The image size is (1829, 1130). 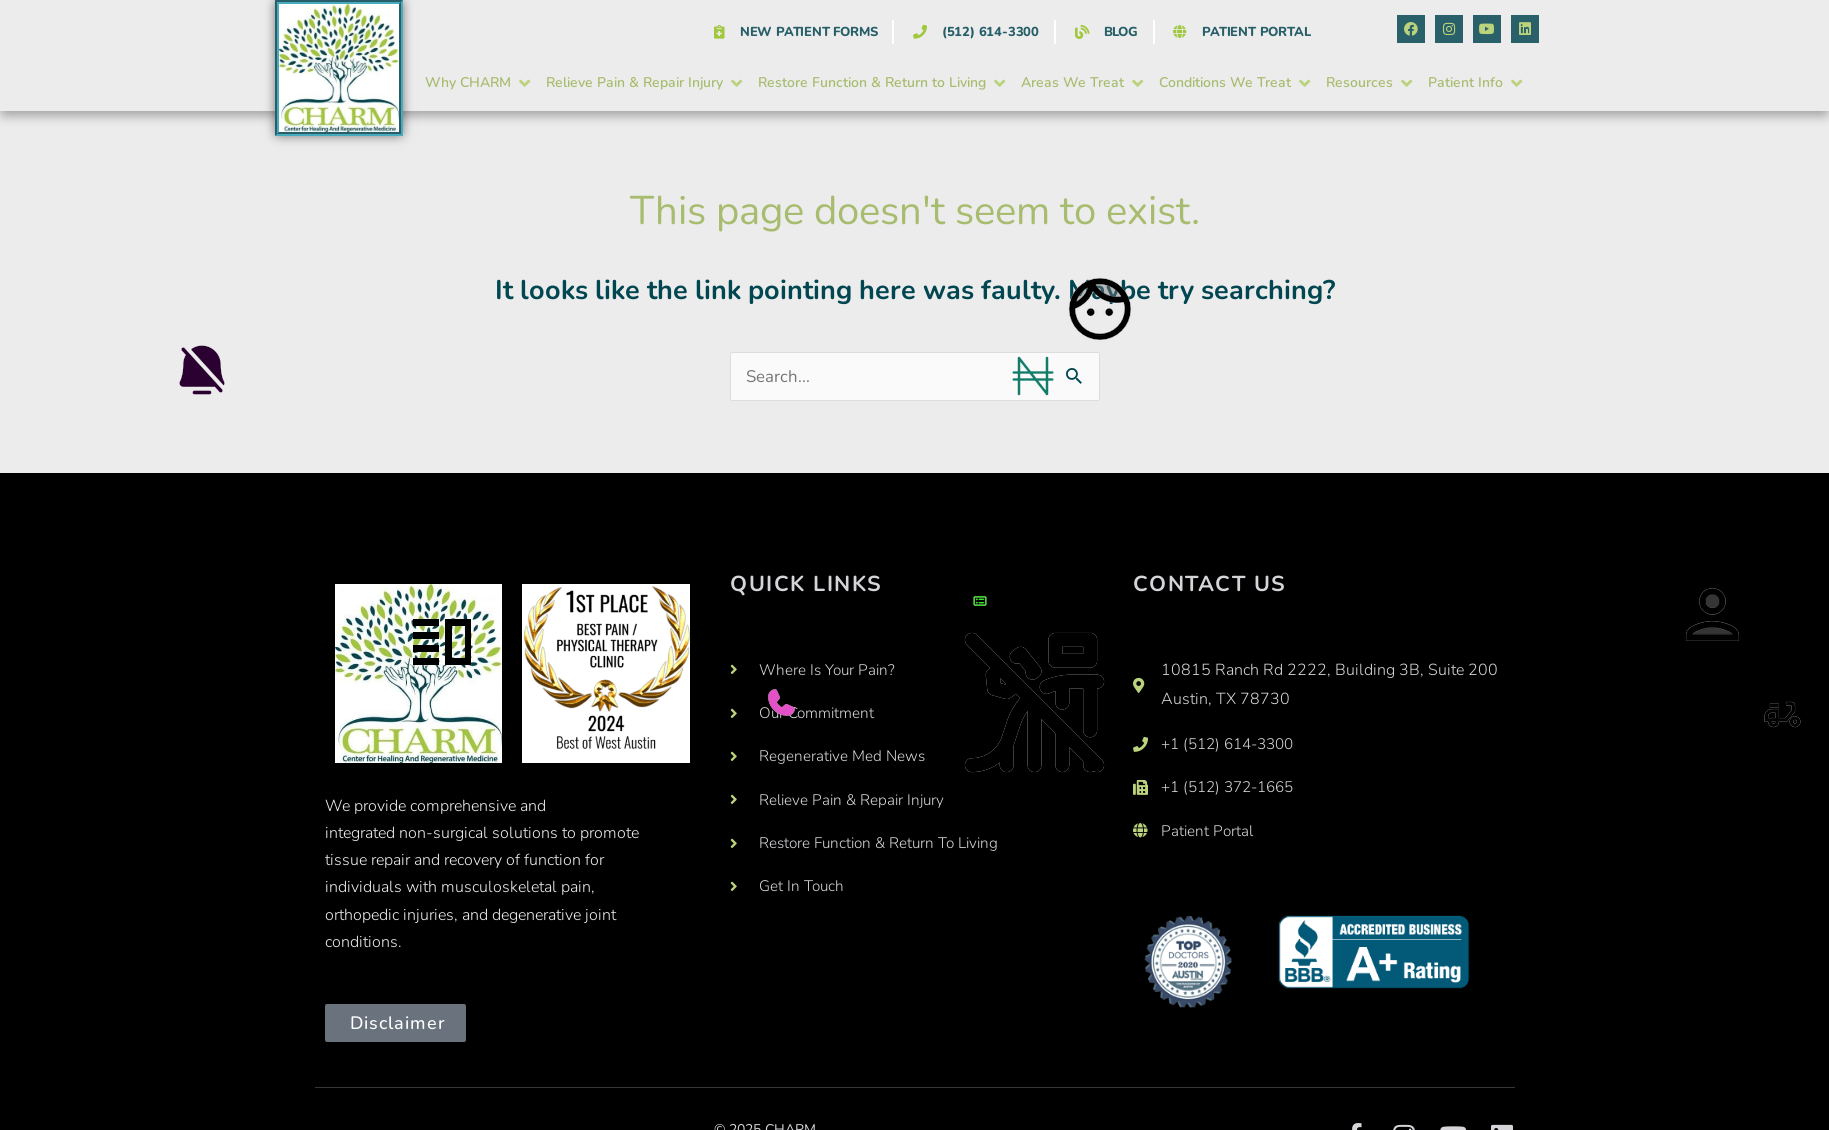 What do you see at coordinates (1100, 309) in the screenshot?
I see `access your profile or account` at bounding box center [1100, 309].